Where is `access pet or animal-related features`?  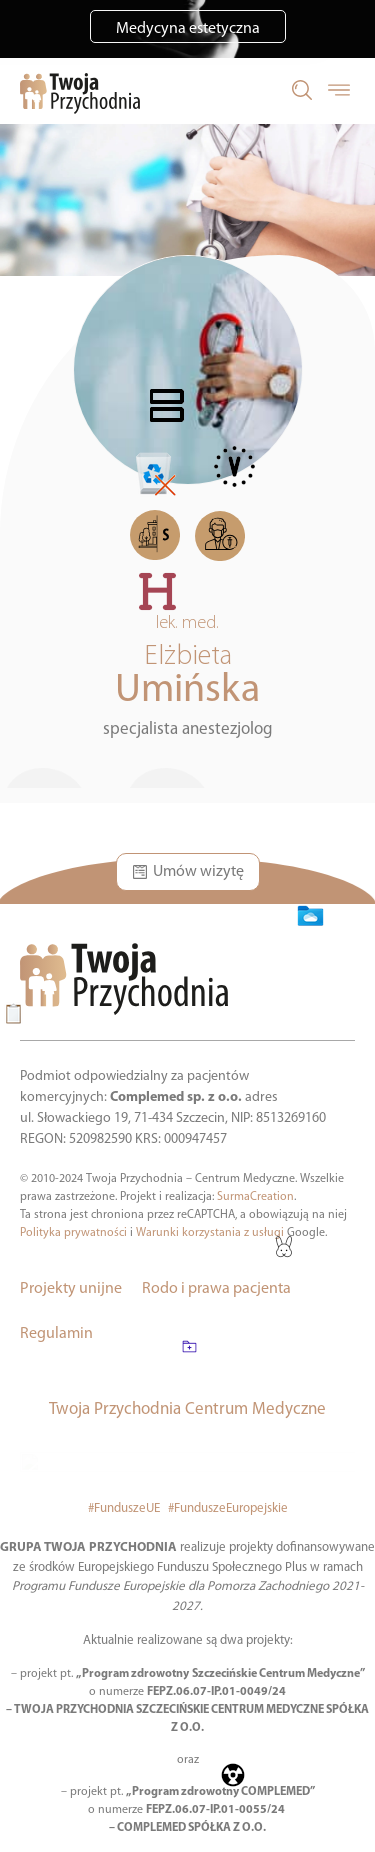
access pet or animal-related features is located at coordinates (284, 1247).